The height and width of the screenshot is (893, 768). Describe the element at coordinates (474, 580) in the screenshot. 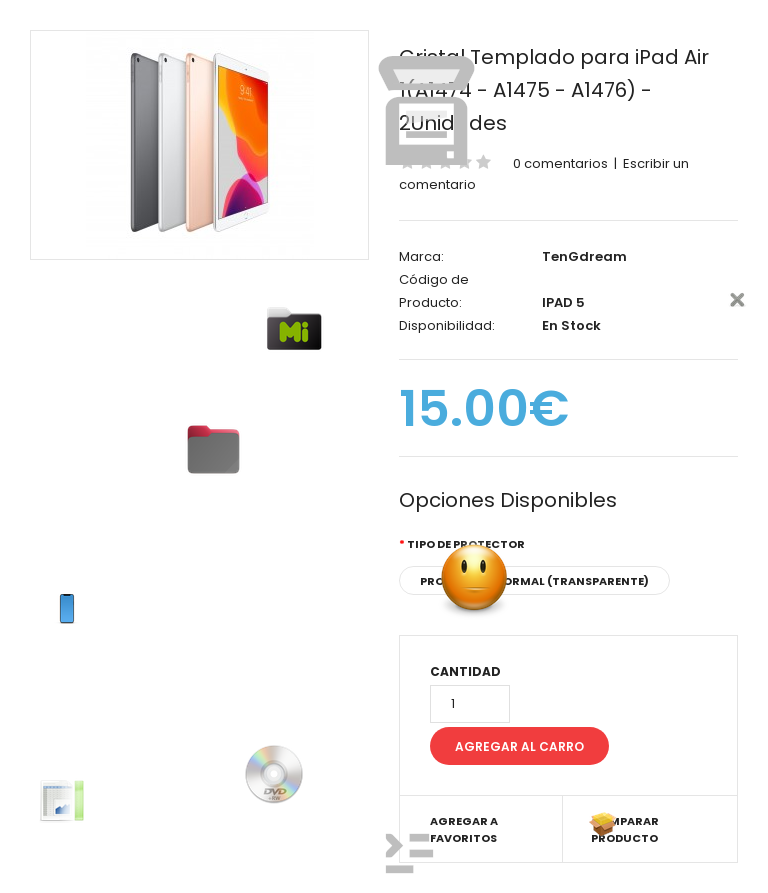

I see `indicates a neutral or indifferent reaction` at that location.